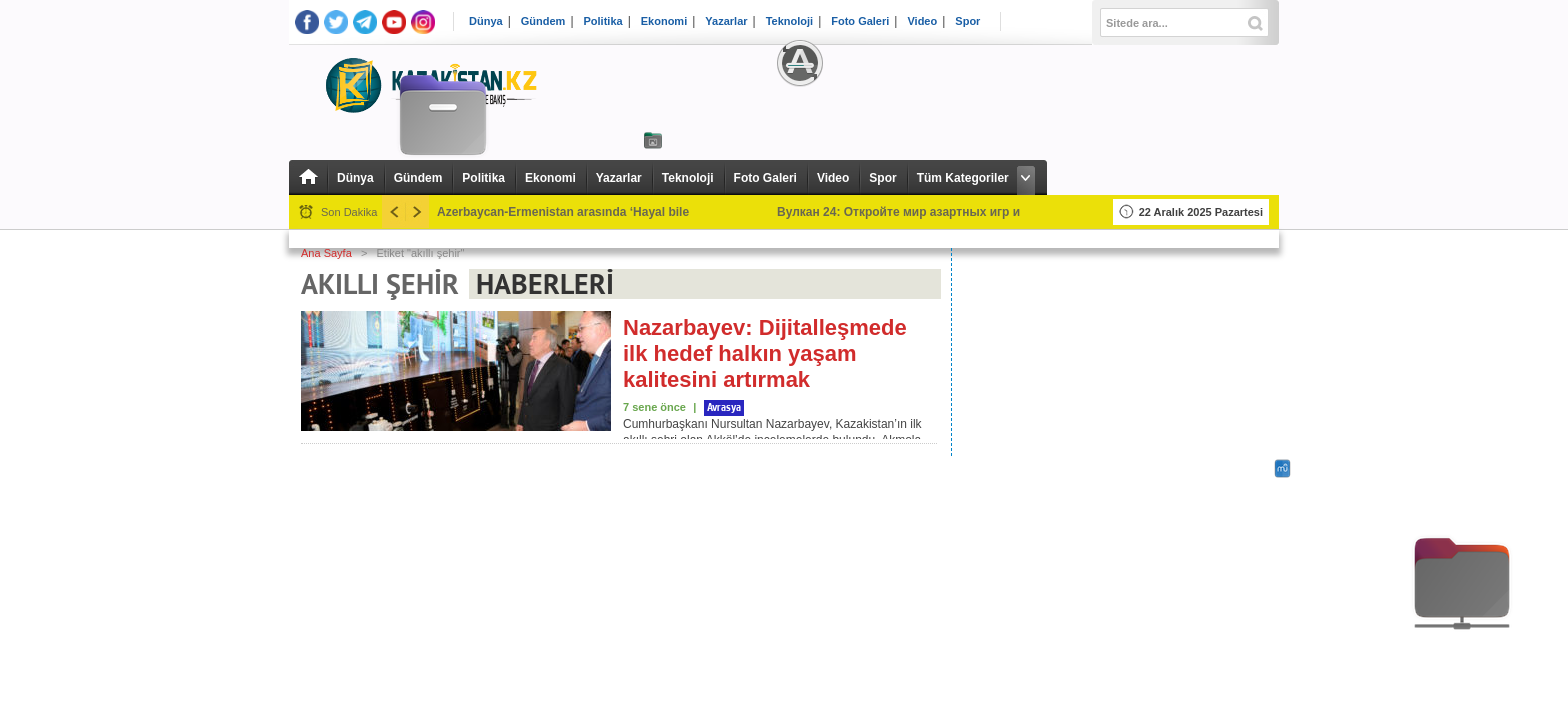 This screenshot has height=720, width=1568. What do you see at coordinates (653, 140) in the screenshot?
I see `open pictures folder` at bounding box center [653, 140].